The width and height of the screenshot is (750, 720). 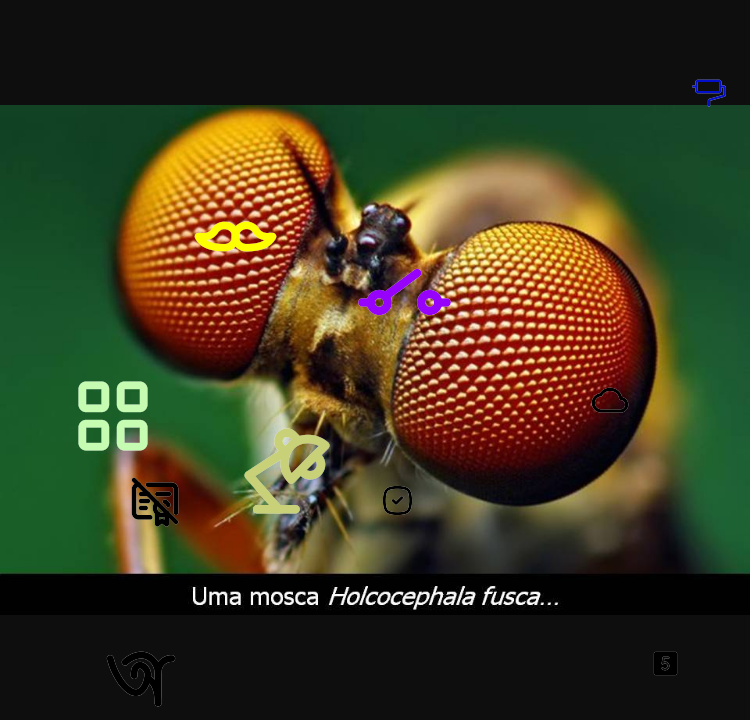 I want to click on indicates circuit is disconnected or open, so click(x=404, y=302).